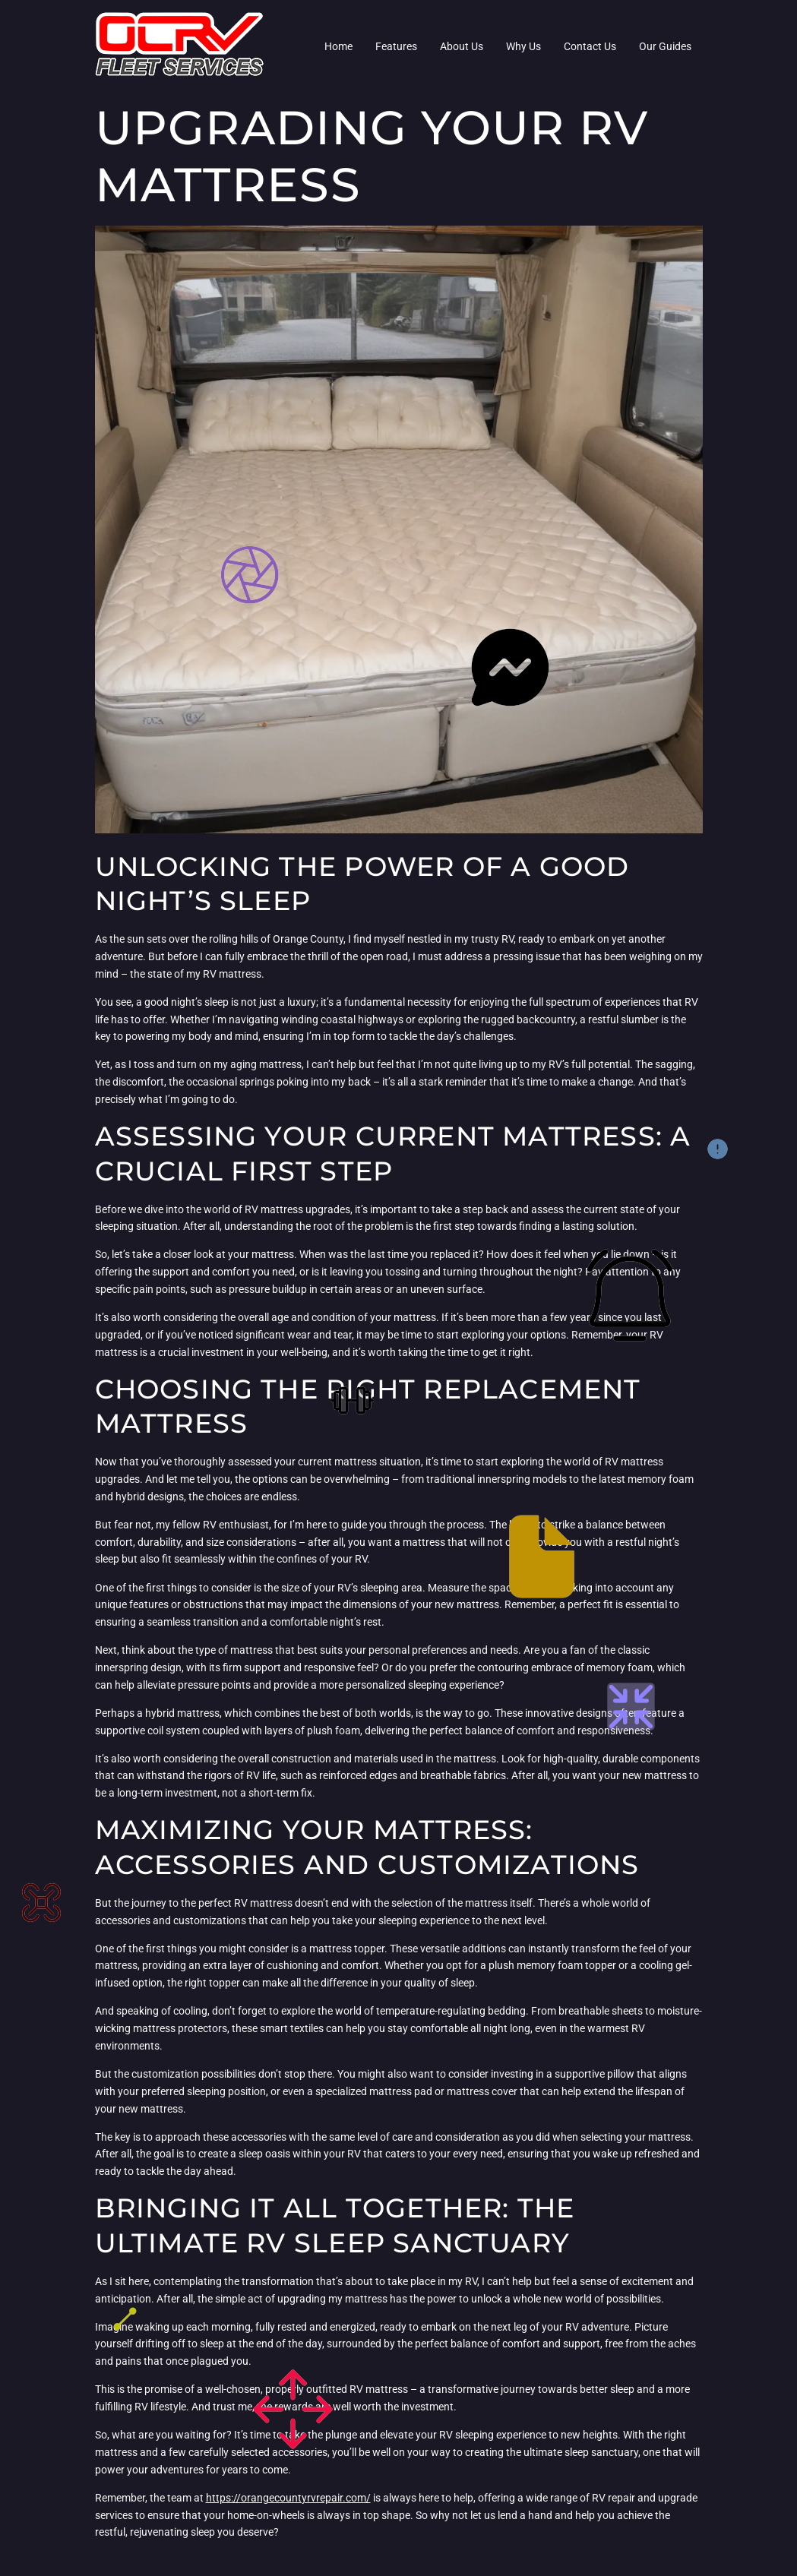  What do you see at coordinates (717, 1149) in the screenshot?
I see `indicates an error or warning state` at bounding box center [717, 1149].